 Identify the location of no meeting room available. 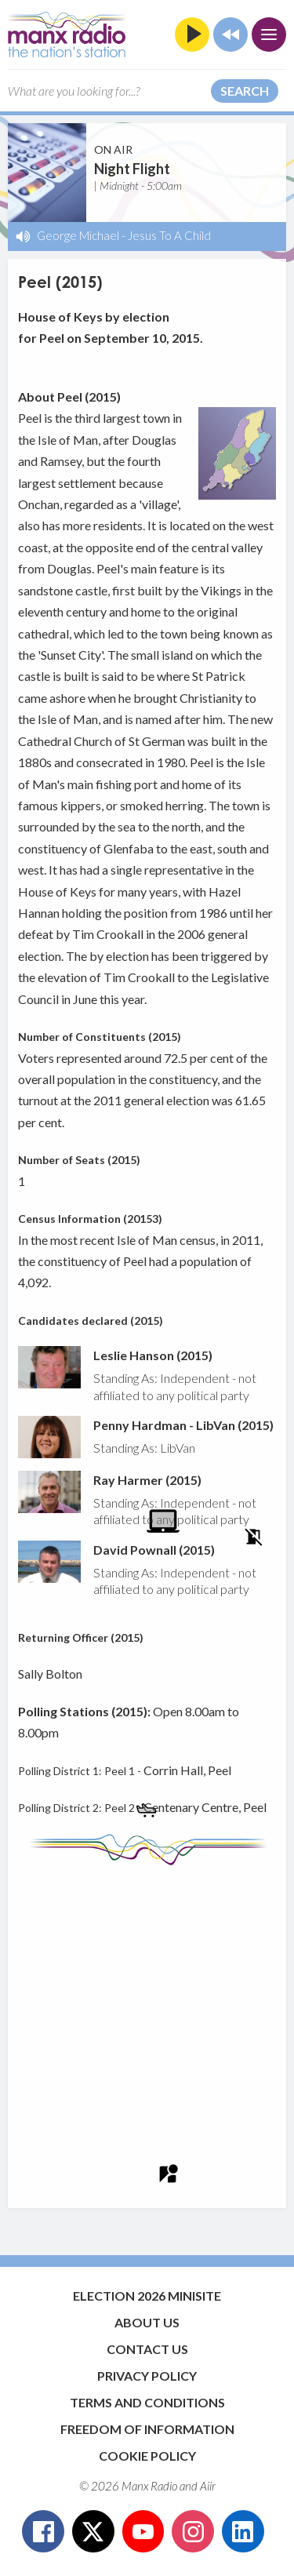
(254, 1537).